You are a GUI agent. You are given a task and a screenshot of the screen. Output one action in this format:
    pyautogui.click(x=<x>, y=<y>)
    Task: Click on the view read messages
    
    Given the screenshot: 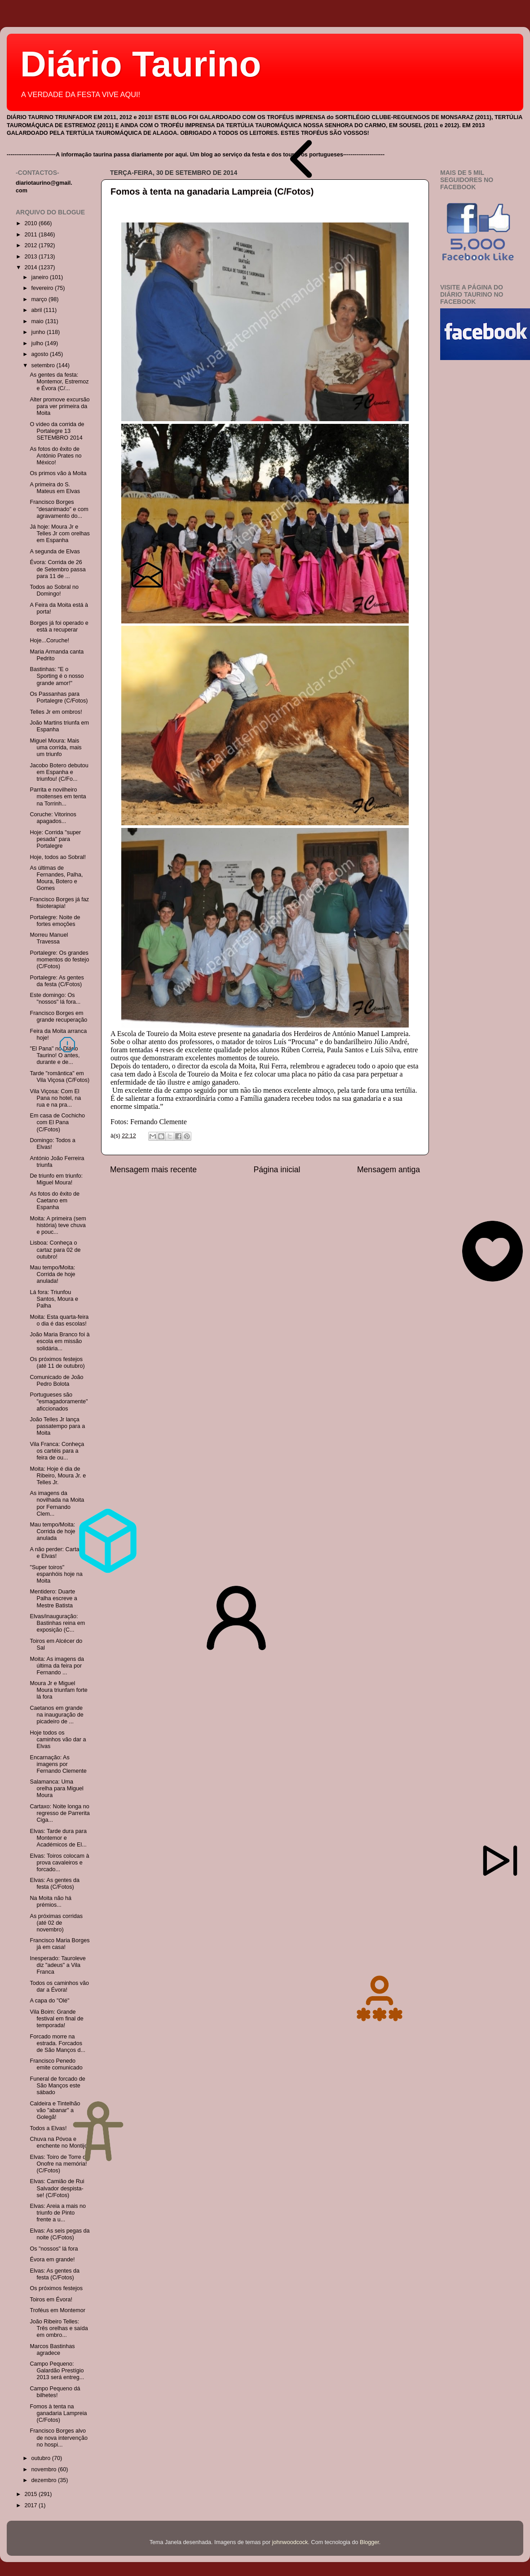 What is the action you would take?
    pyautogui.click(x=147, y=576)
    